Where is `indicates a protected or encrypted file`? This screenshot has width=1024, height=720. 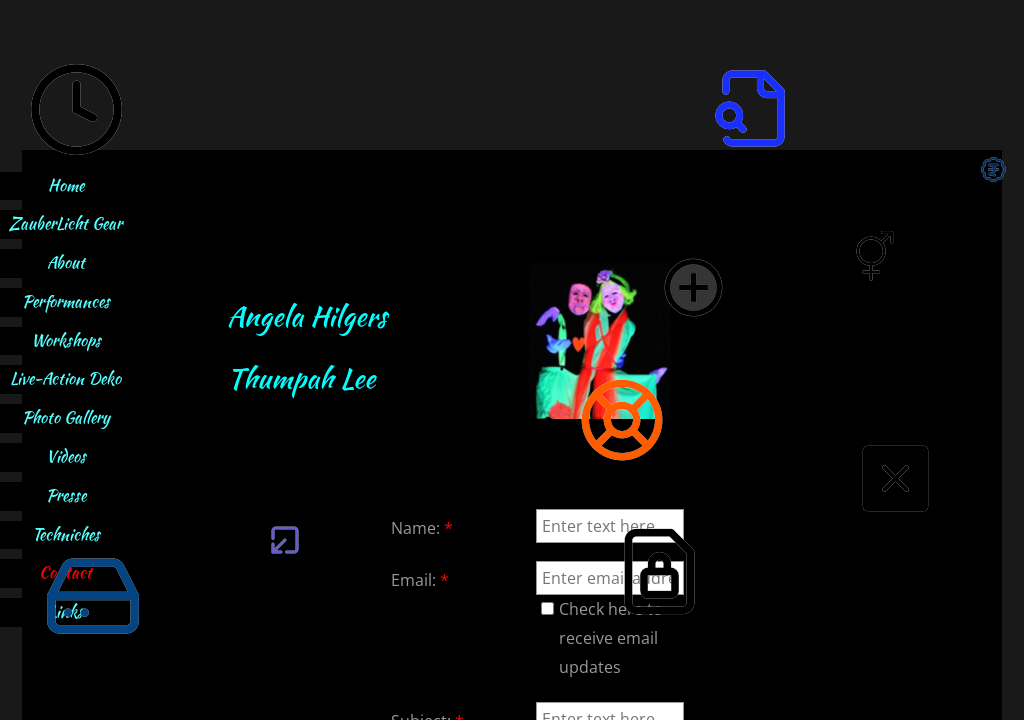 indicates a protected or encrypted file is located at coordinates (659, 571).